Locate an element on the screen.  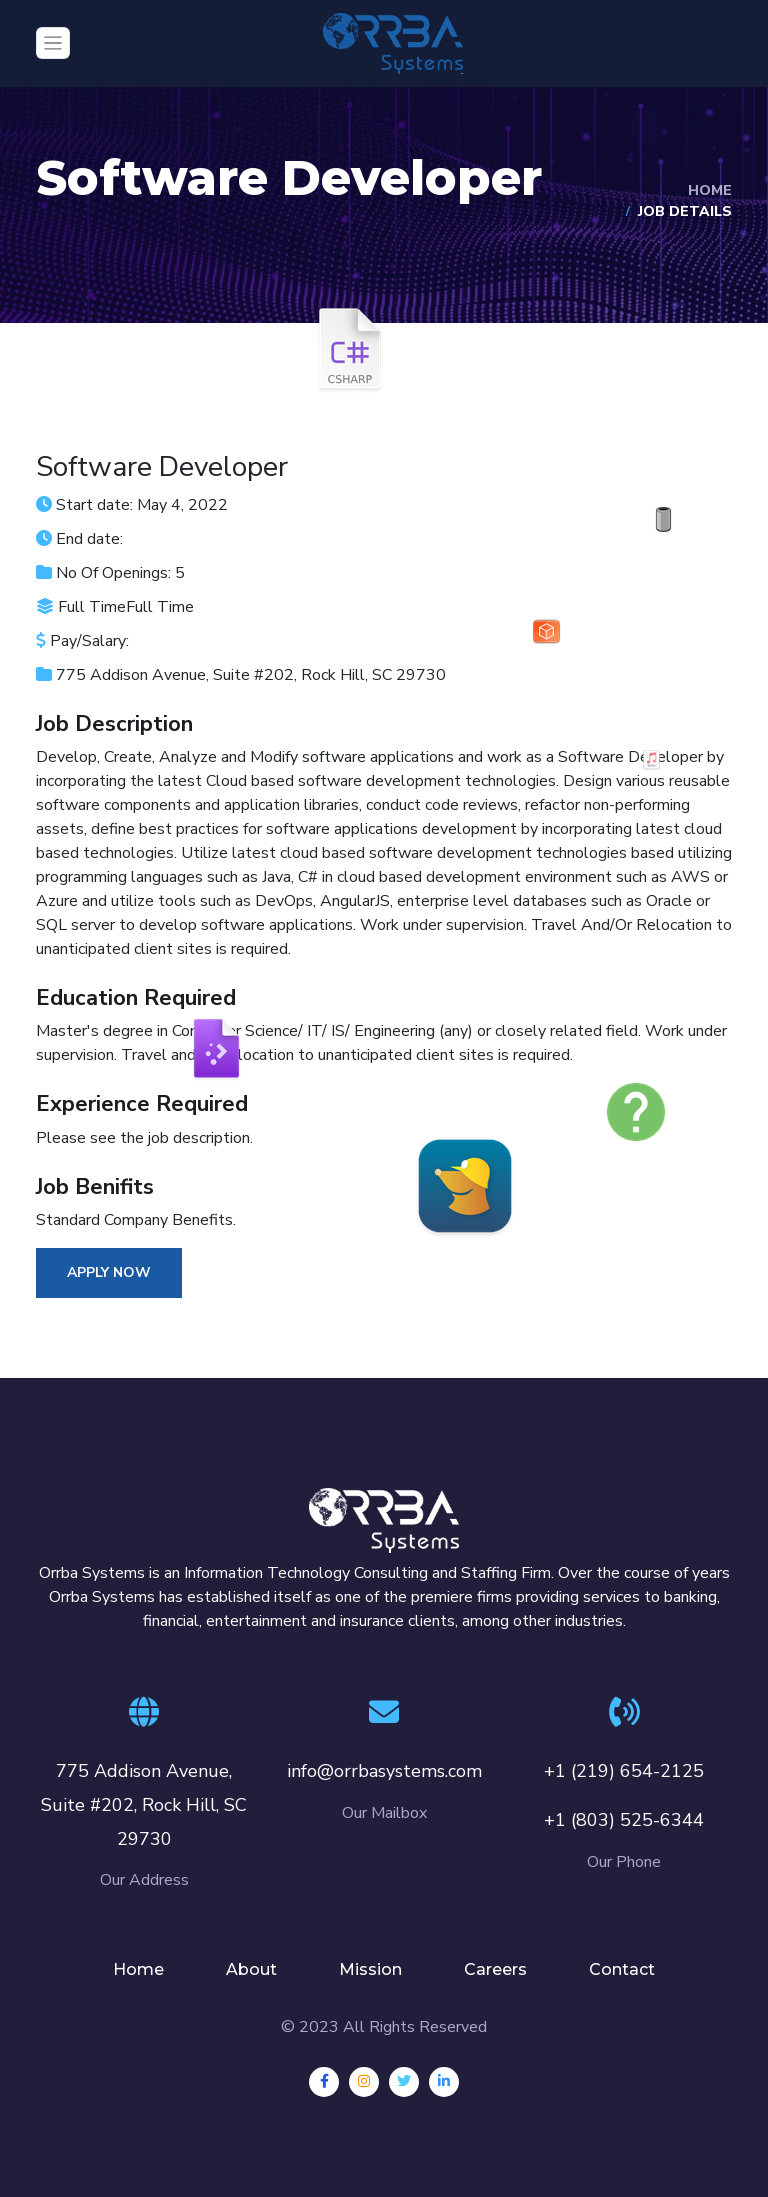
open Mullvad VPN app is located at coordinates (465, 1186).